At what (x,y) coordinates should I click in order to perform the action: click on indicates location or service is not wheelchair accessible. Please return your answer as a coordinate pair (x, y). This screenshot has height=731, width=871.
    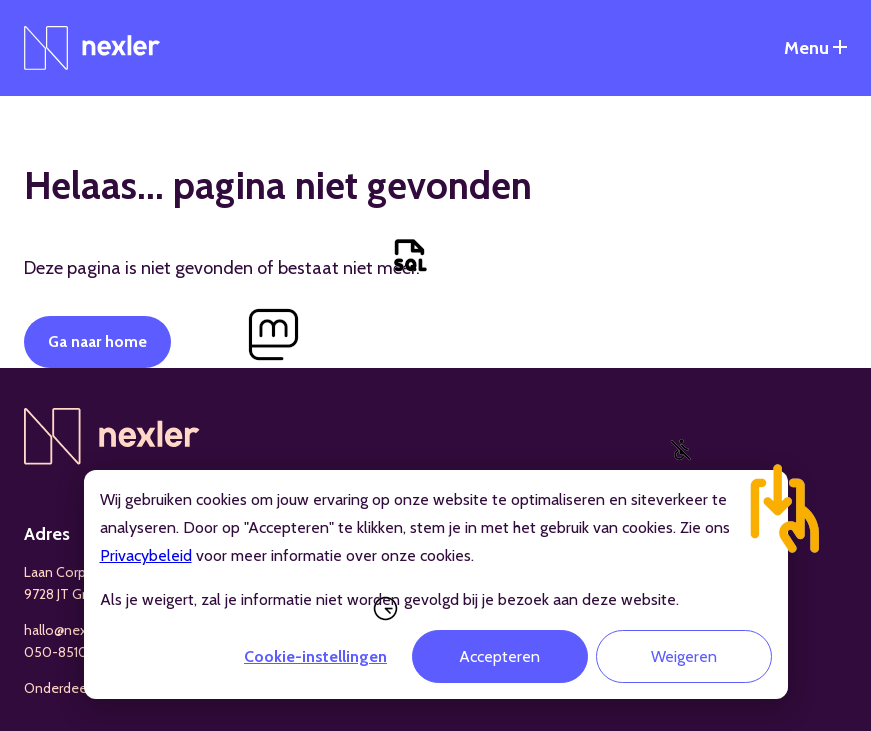
    Looking at the image, I should click on (681, 449).